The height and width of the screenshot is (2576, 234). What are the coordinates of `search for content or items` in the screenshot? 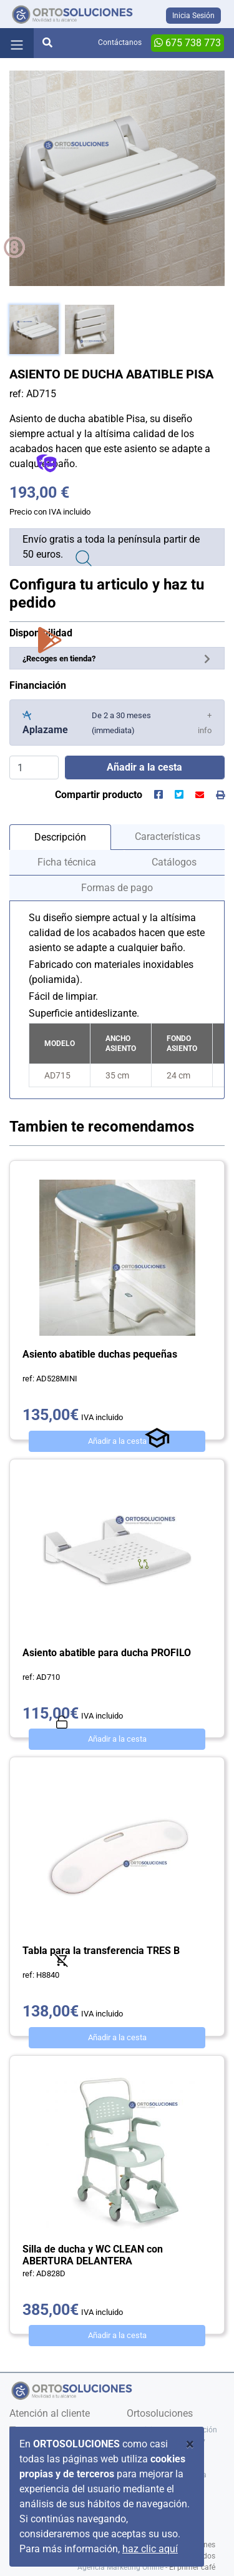 It's located at (84, 558).